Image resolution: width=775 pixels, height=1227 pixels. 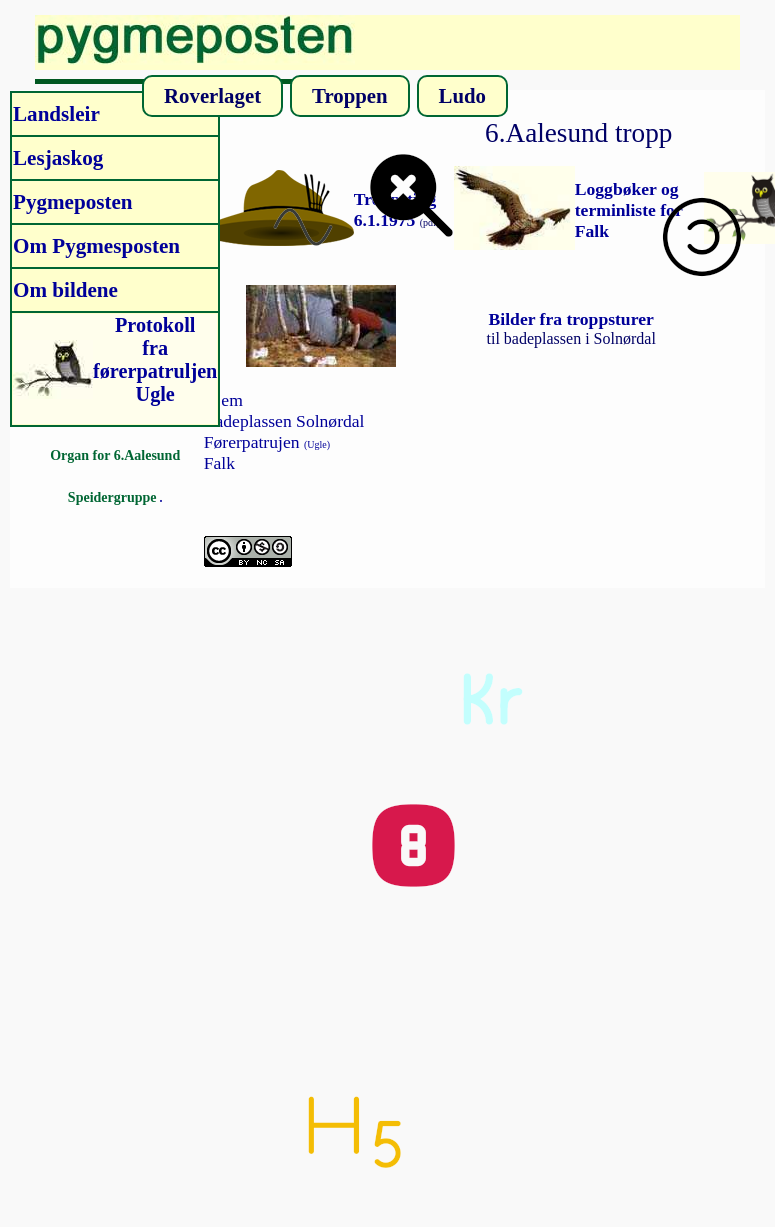 What do you see at coordinates (702, 237) in the screenshot?
I see `indicates copyleft licensing on content` at bounding box center [702, 237].